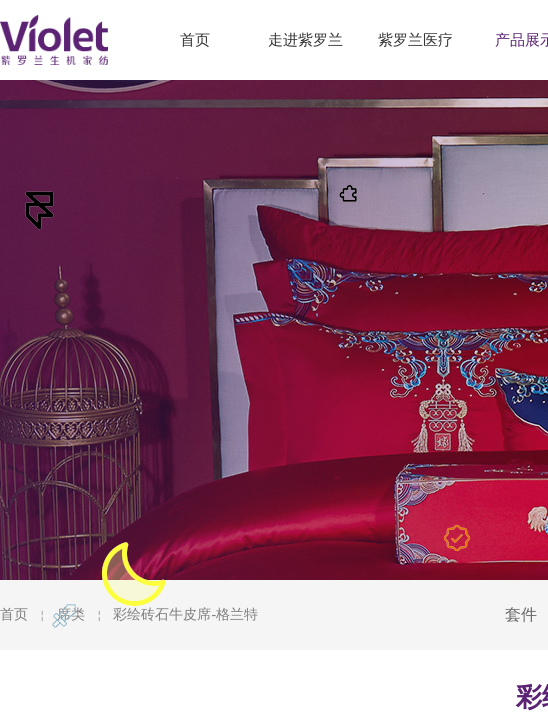  What do you see at coordinates (457, 538) in the screenshot?
I see `verified or authenticated status` at bounding box center [457, 538].